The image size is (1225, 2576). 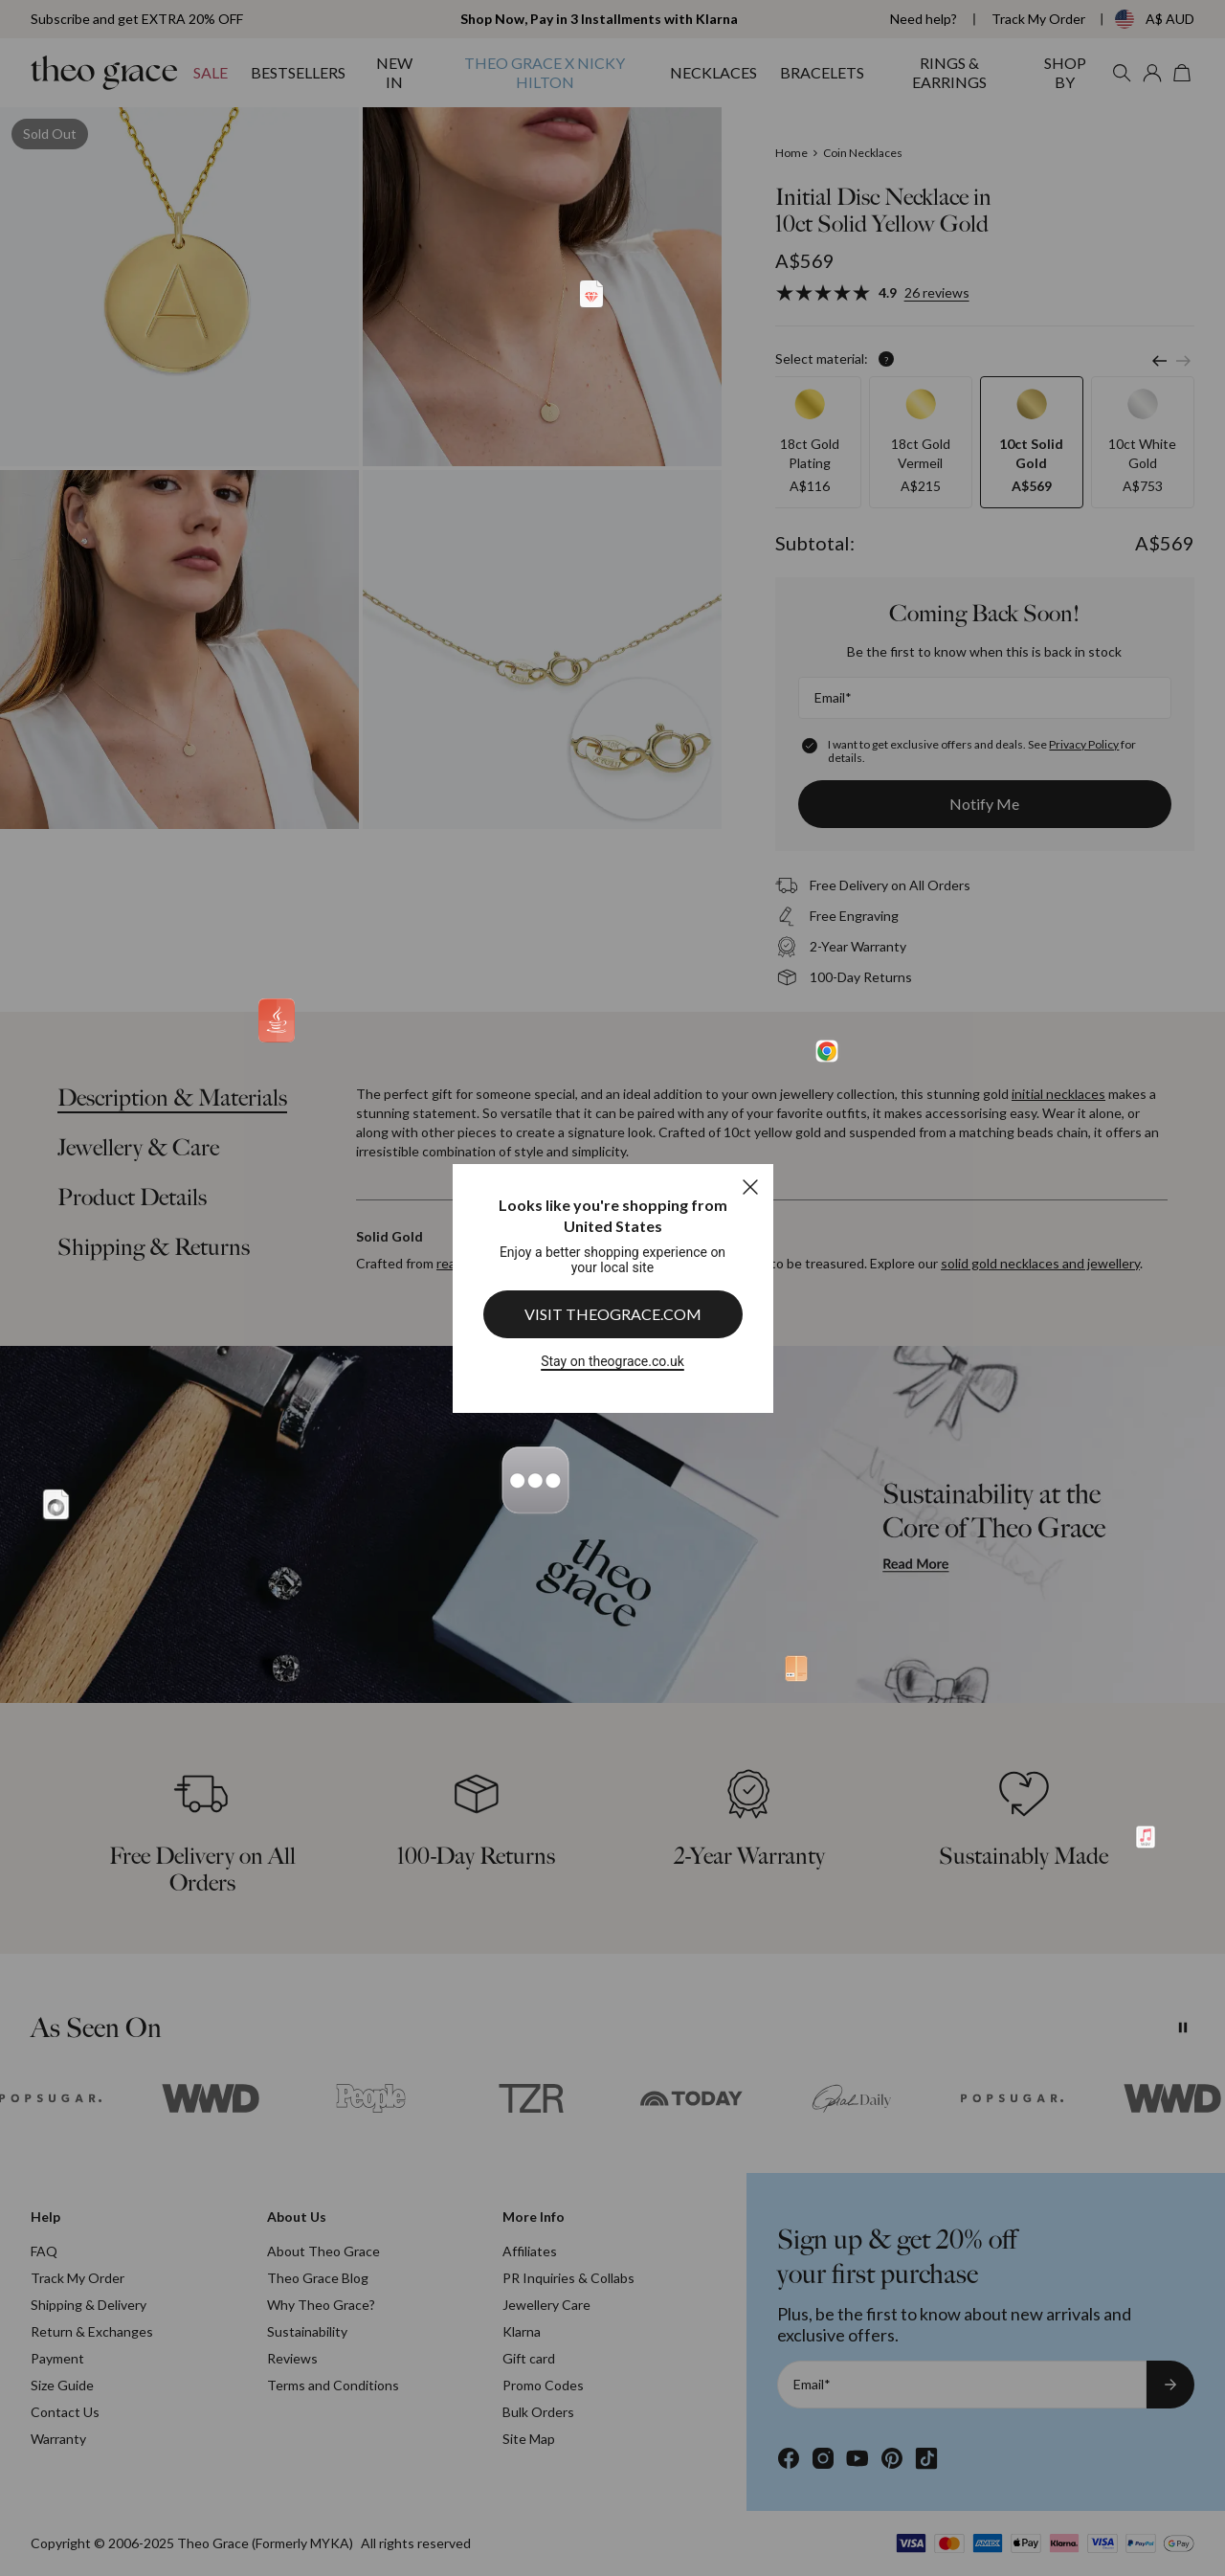 I want to click on indicates a JSON file type, so click(x=56, y=1504).